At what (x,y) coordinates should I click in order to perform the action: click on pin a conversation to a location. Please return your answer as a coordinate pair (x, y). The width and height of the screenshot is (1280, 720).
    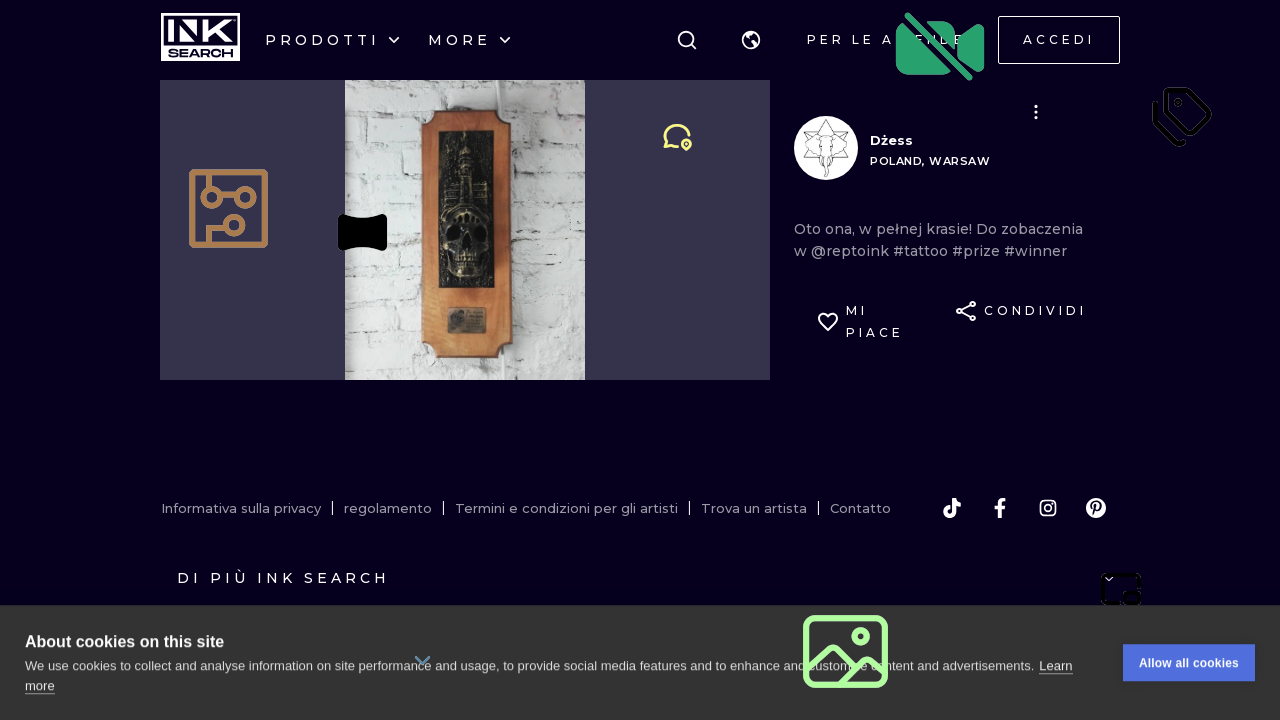
    Looking at the image, I should click on (677, 136).